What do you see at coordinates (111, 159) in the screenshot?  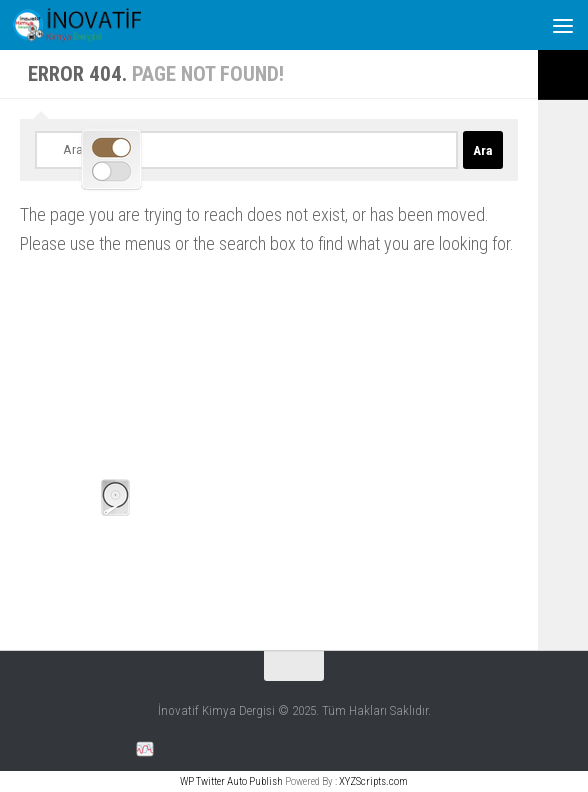 I see `open gnome tweaks to customize desktop settings` at bounding box center [111, 159].